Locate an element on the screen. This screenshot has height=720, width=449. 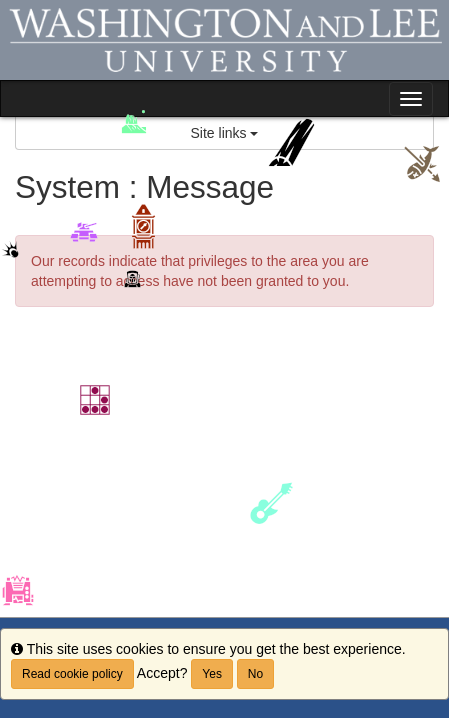
wood or lumber resource in a crafting game is located at coordinates (291, 142).